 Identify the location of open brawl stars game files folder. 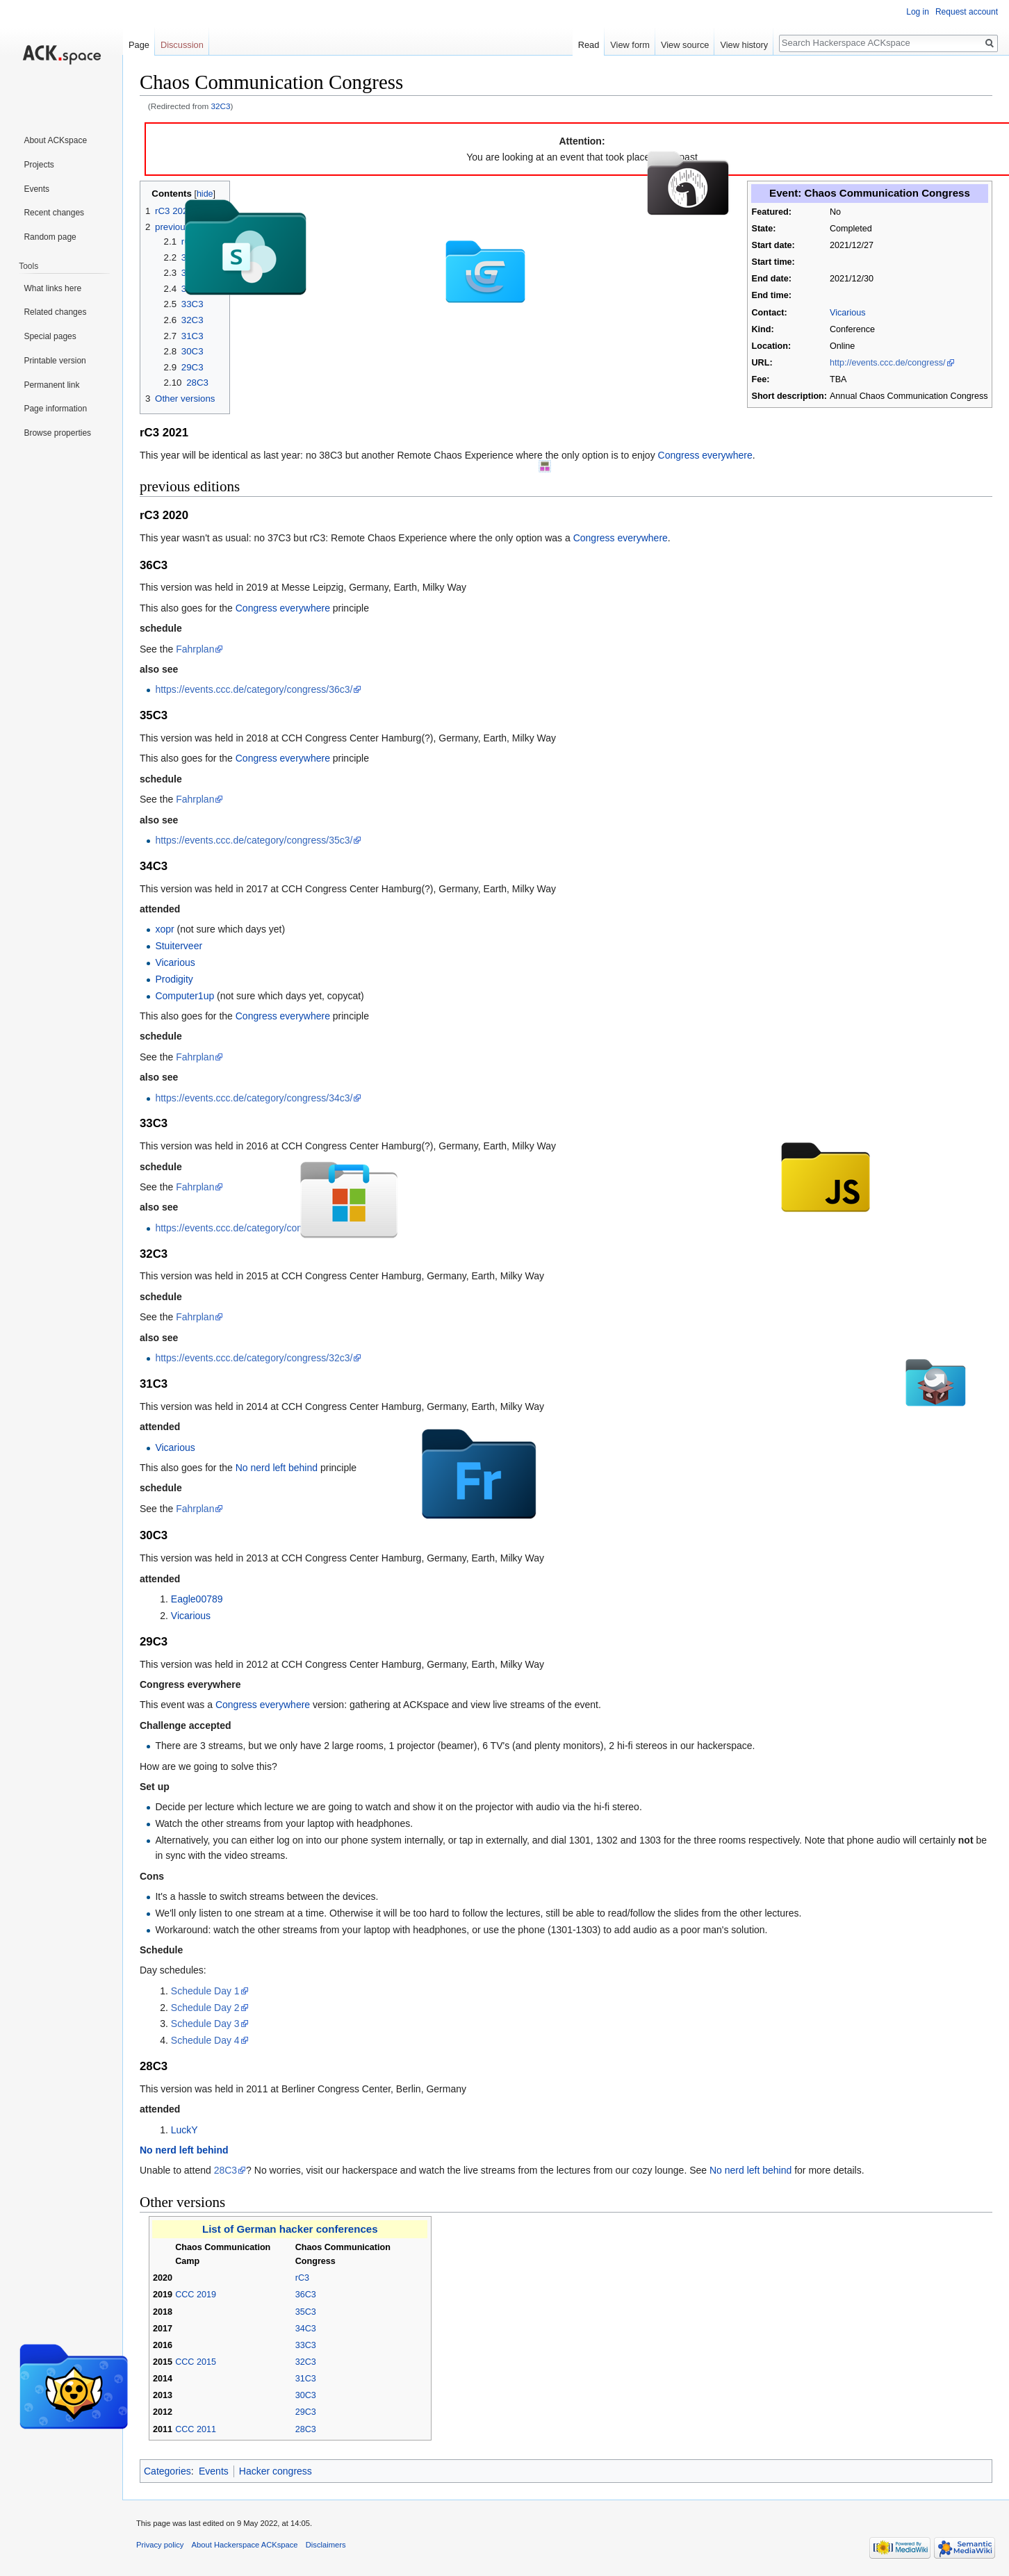
(73, 2389).